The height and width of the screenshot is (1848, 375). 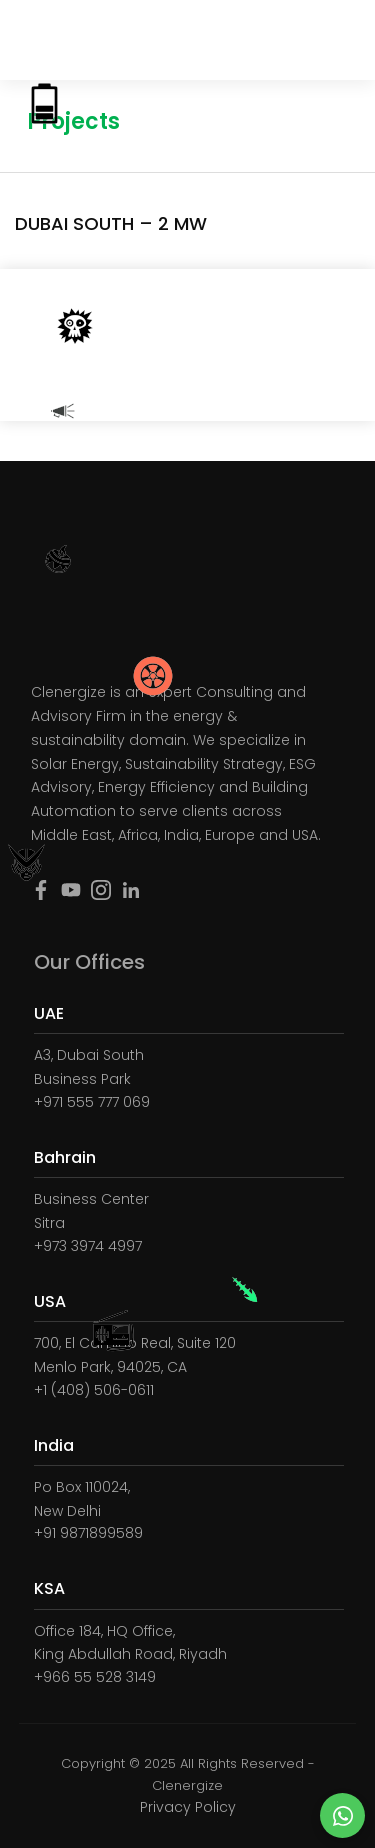 I want to click on make an announcement or broadcast, so click(x=63, y=411).